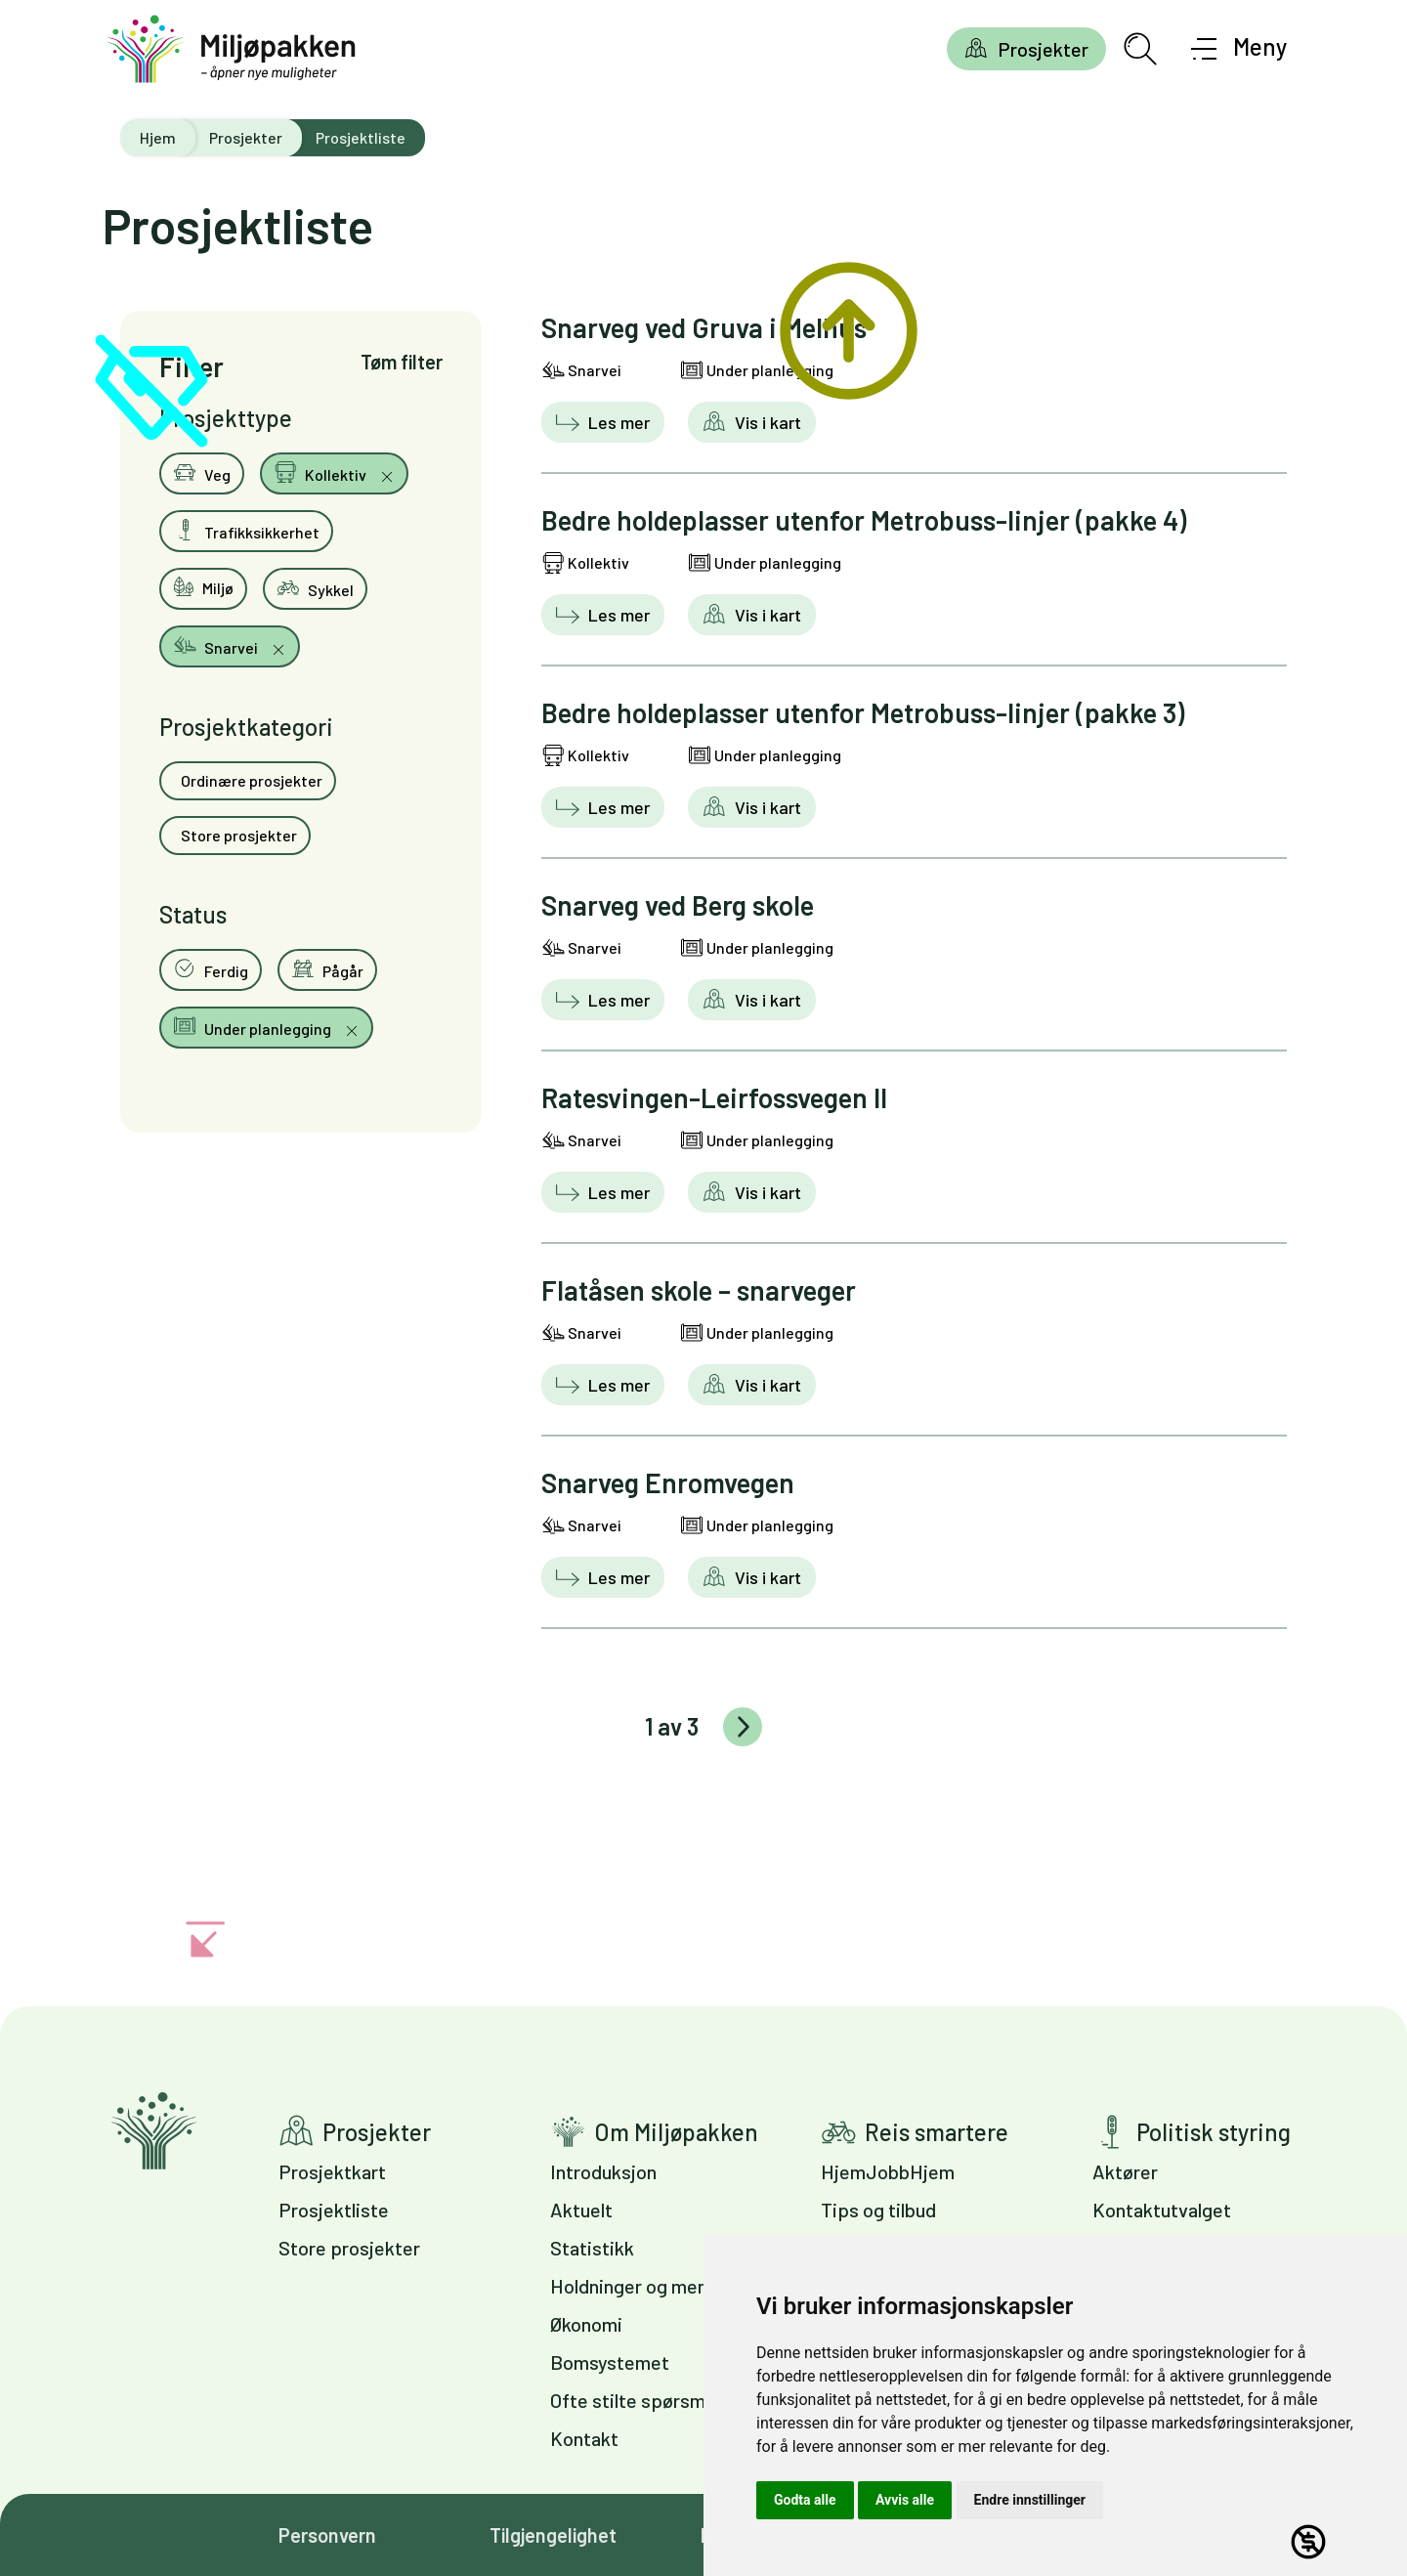 This screenshot has width=1407, height=2576. Describe the element at coordinates (203, 1939) in the screenshot. I see `move content to bottom-left corner` at that location.